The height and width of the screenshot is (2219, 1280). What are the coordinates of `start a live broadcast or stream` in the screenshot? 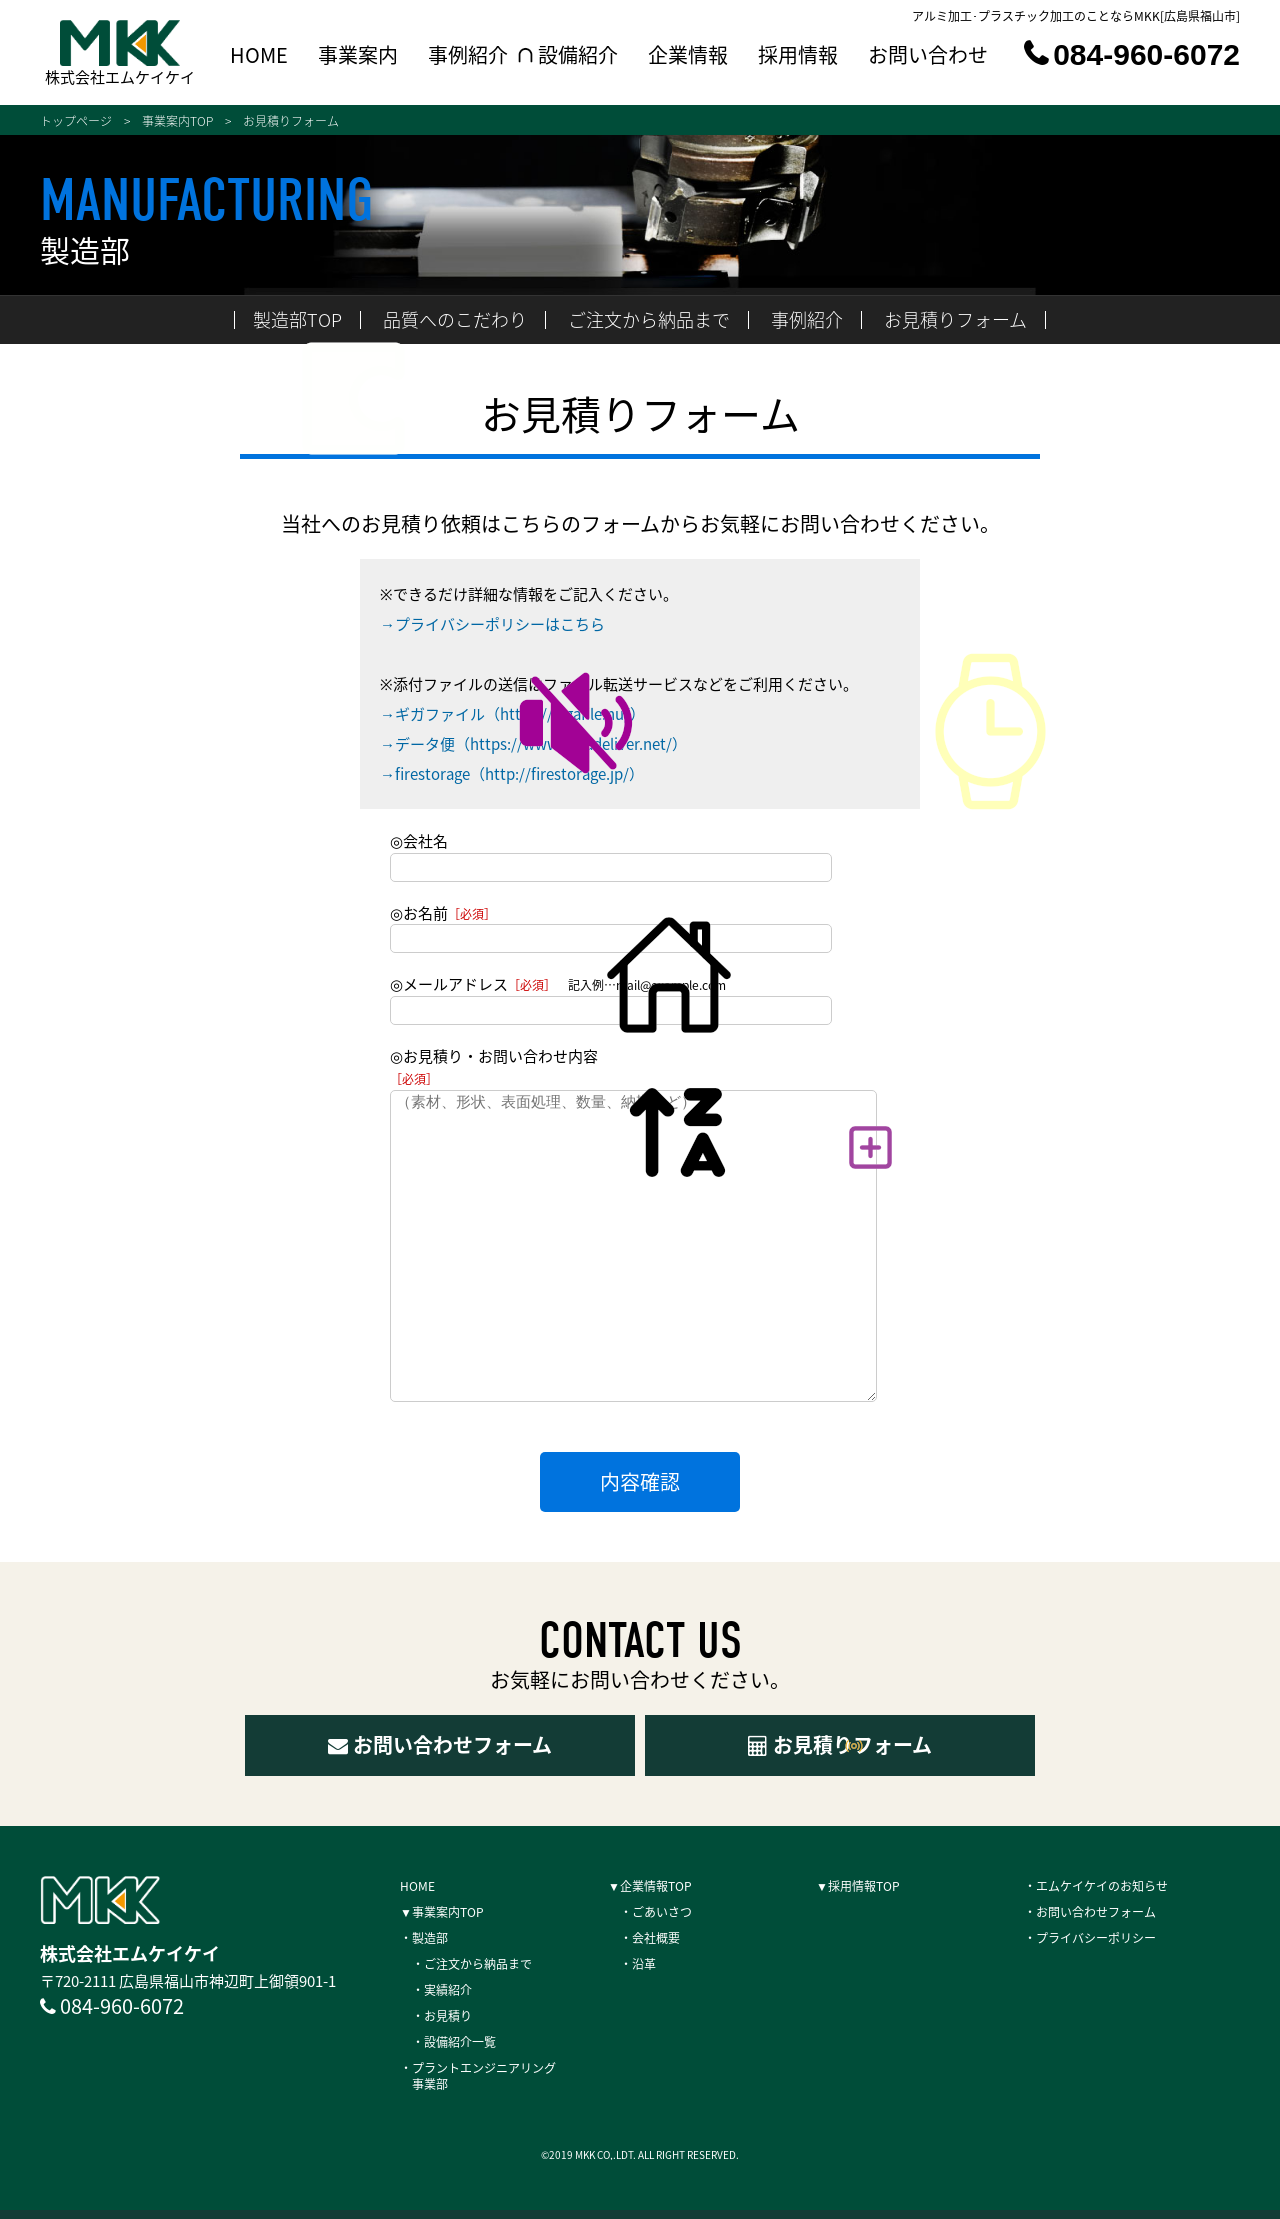 It's located at (854, 1746).